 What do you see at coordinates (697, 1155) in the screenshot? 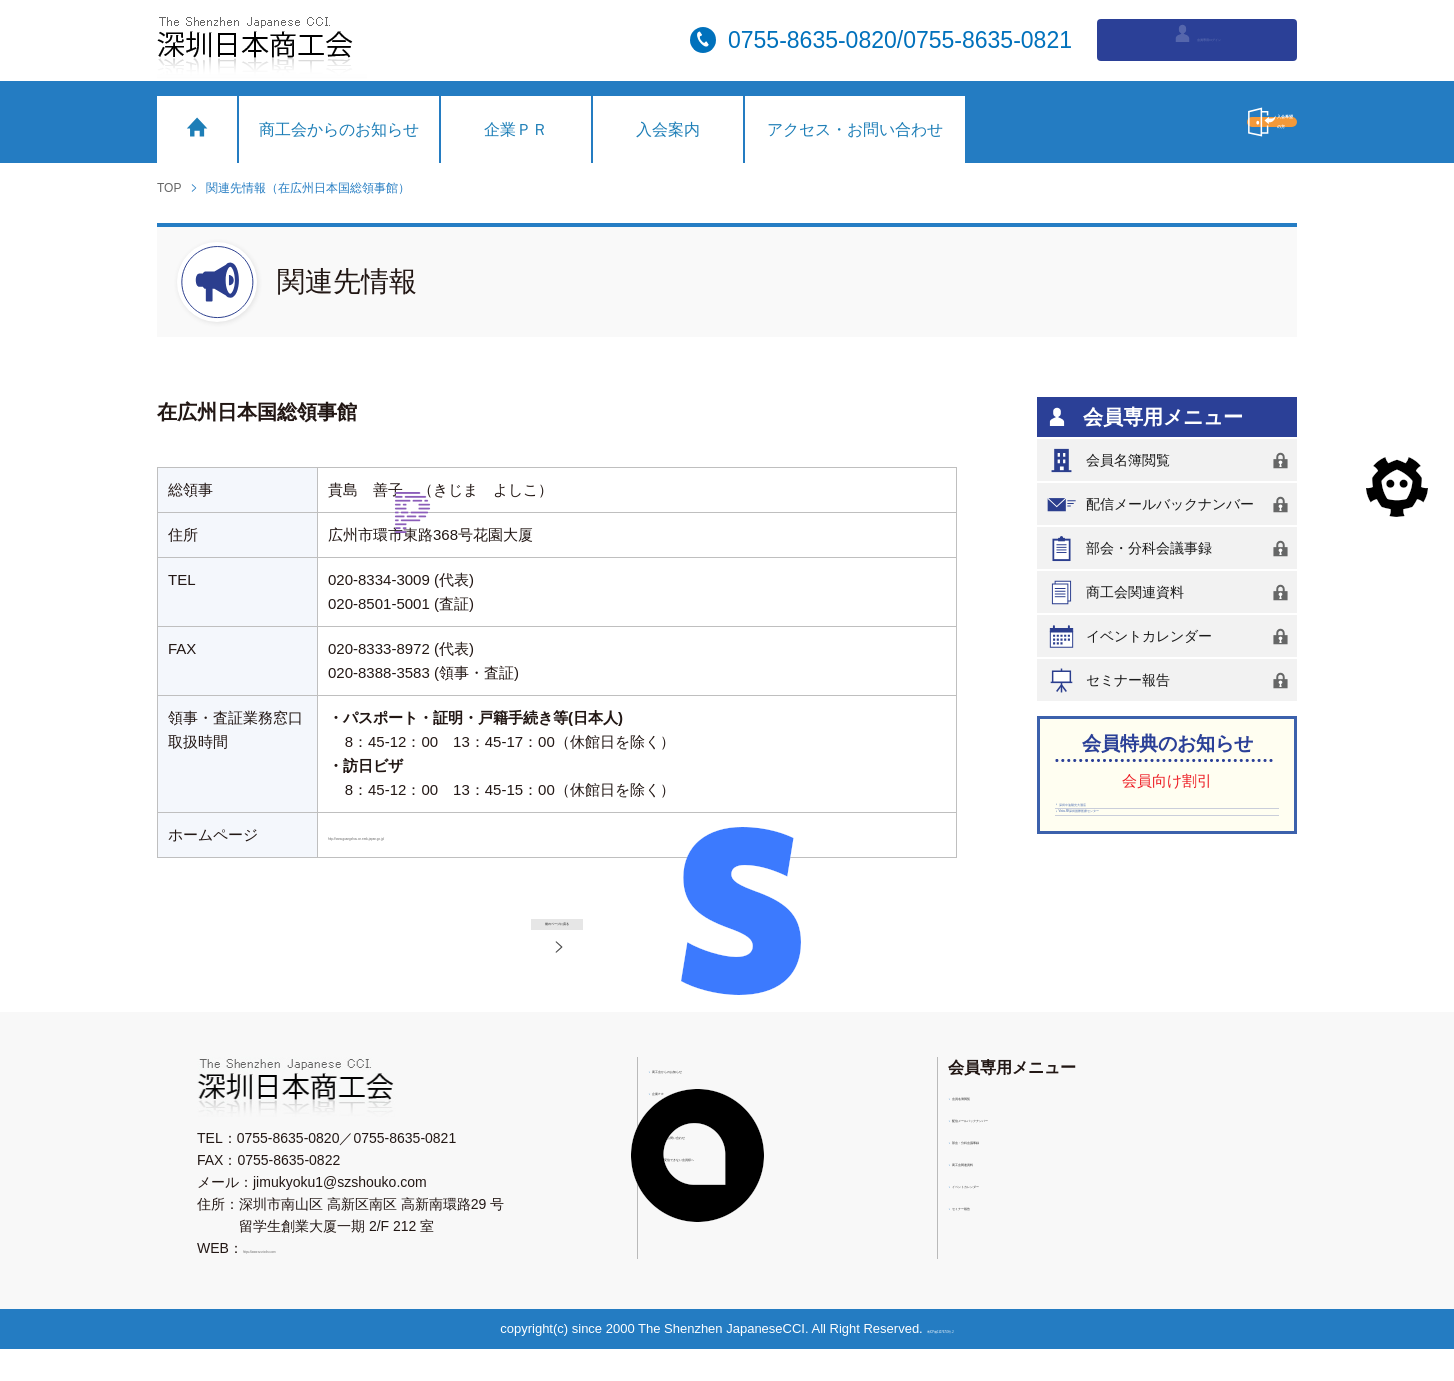
I see `open chatwoot customer support platform` at bounding box center [697, 1155].